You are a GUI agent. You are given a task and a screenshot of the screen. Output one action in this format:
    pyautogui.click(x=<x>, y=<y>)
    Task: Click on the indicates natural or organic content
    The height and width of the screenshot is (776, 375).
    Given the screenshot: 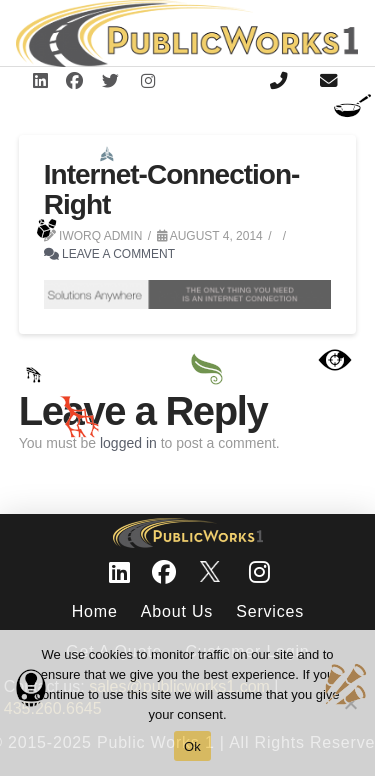 What is the action you would take?
    pyautogui.click(x=207, y=369)
    